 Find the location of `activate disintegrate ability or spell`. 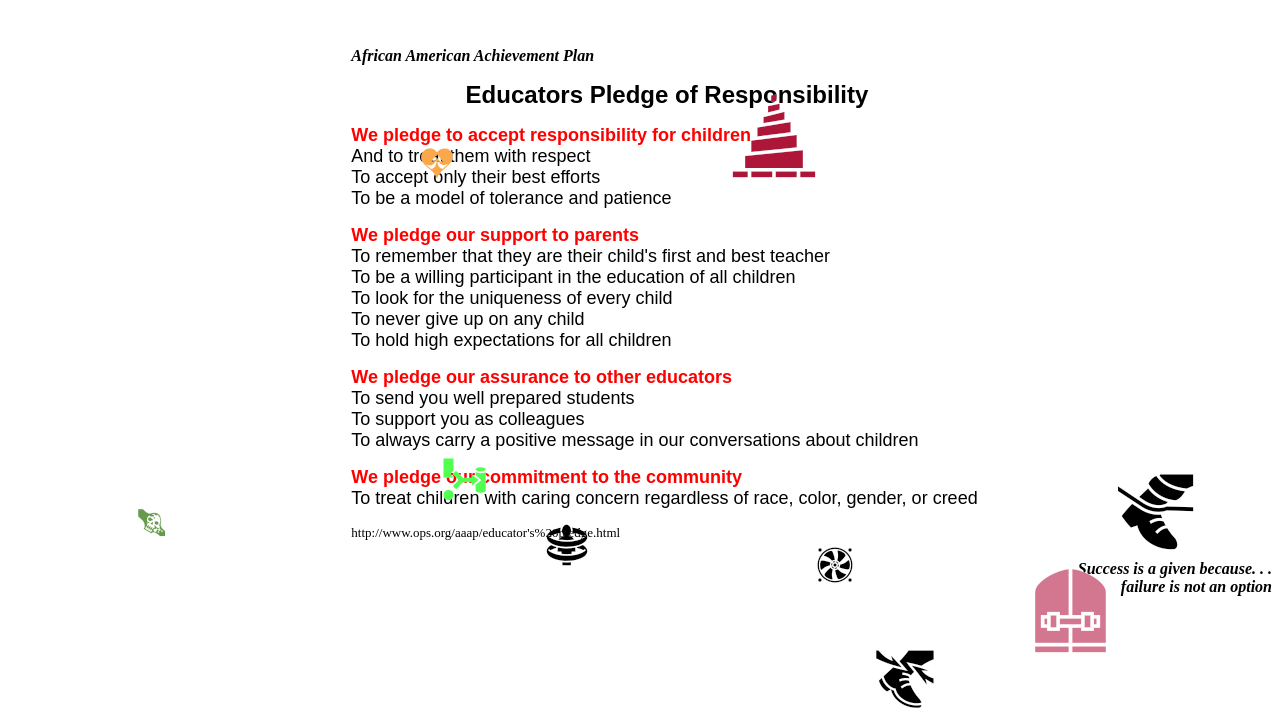

activate disintegrate ability or spell is located at coordinates (151, 522).